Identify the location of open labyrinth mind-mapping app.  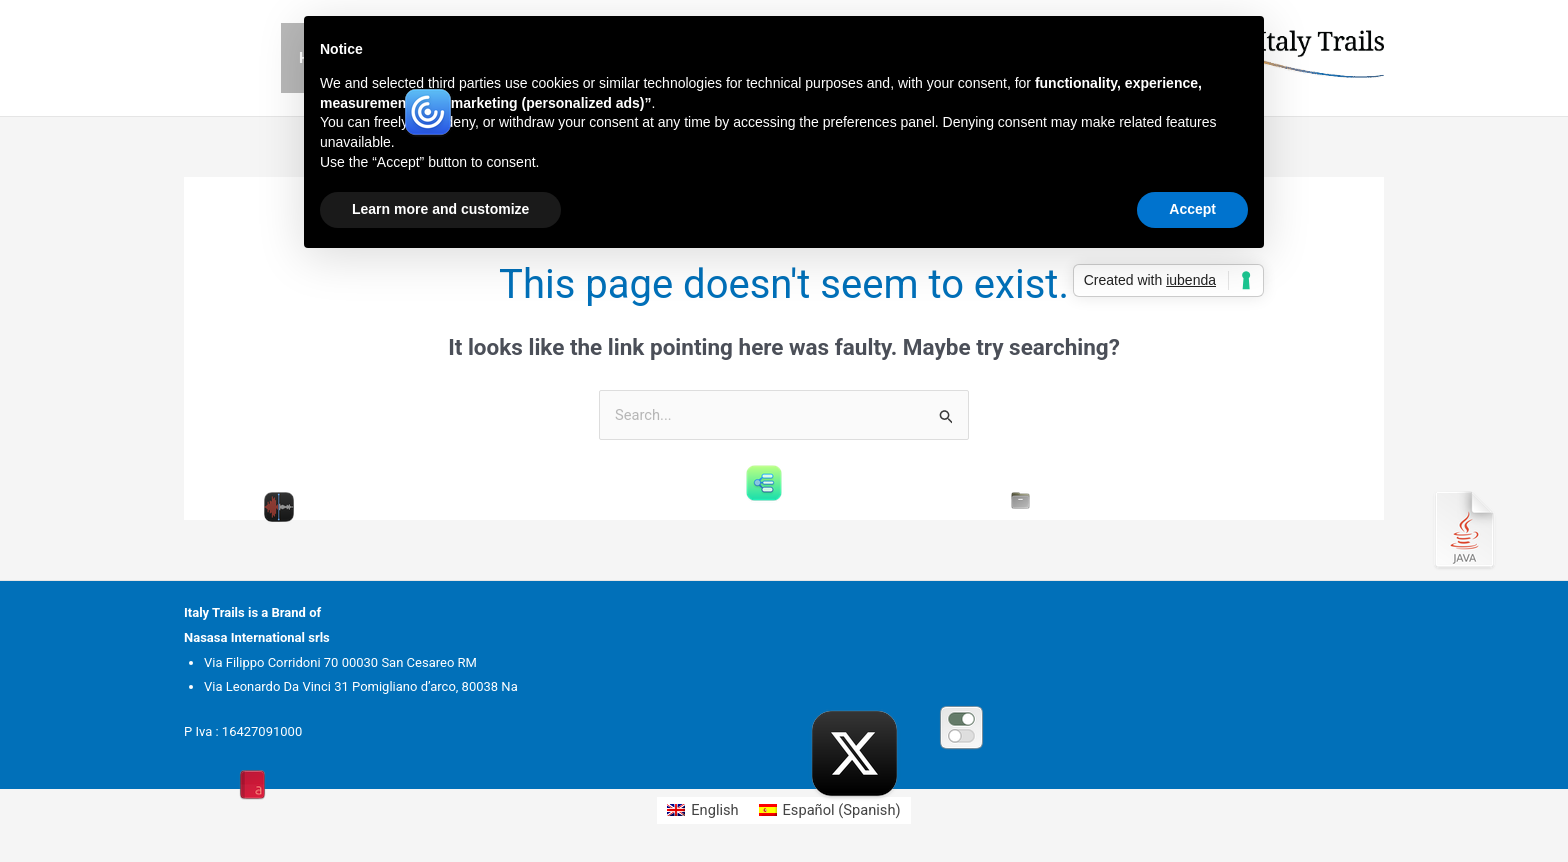
(764, 483).